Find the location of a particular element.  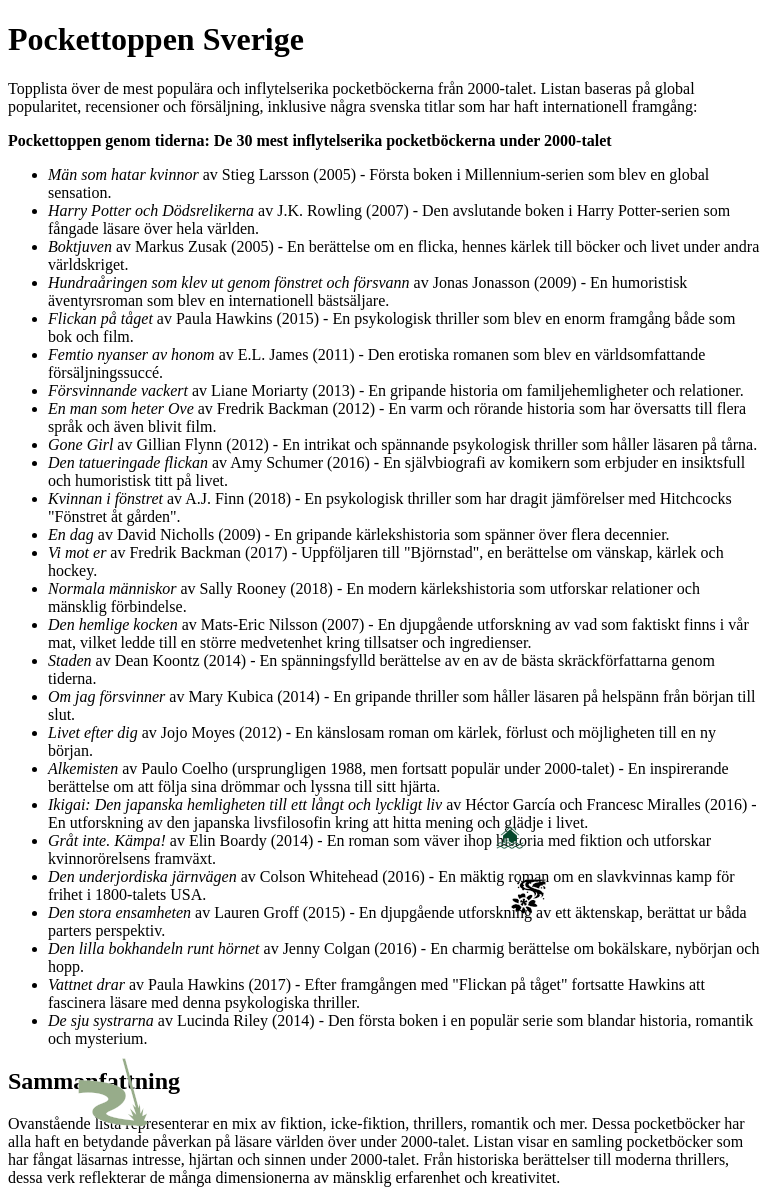

browse fragrance or perfume products is located at coordinates (528, 896).